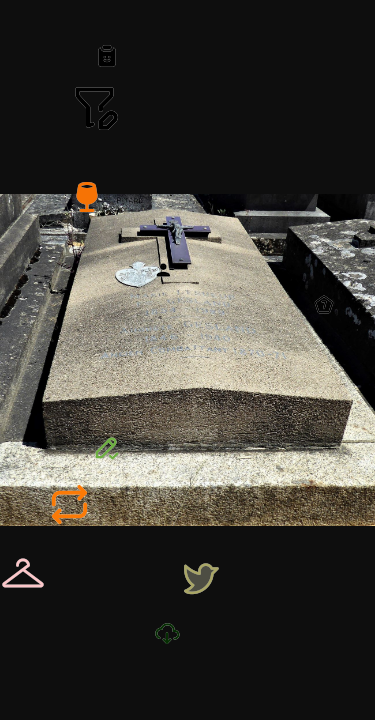 This screenshot has width=375, height=720. Describe the element at coordinates (94, 106) in the screenshot. I see `edit filter settings` at that location.